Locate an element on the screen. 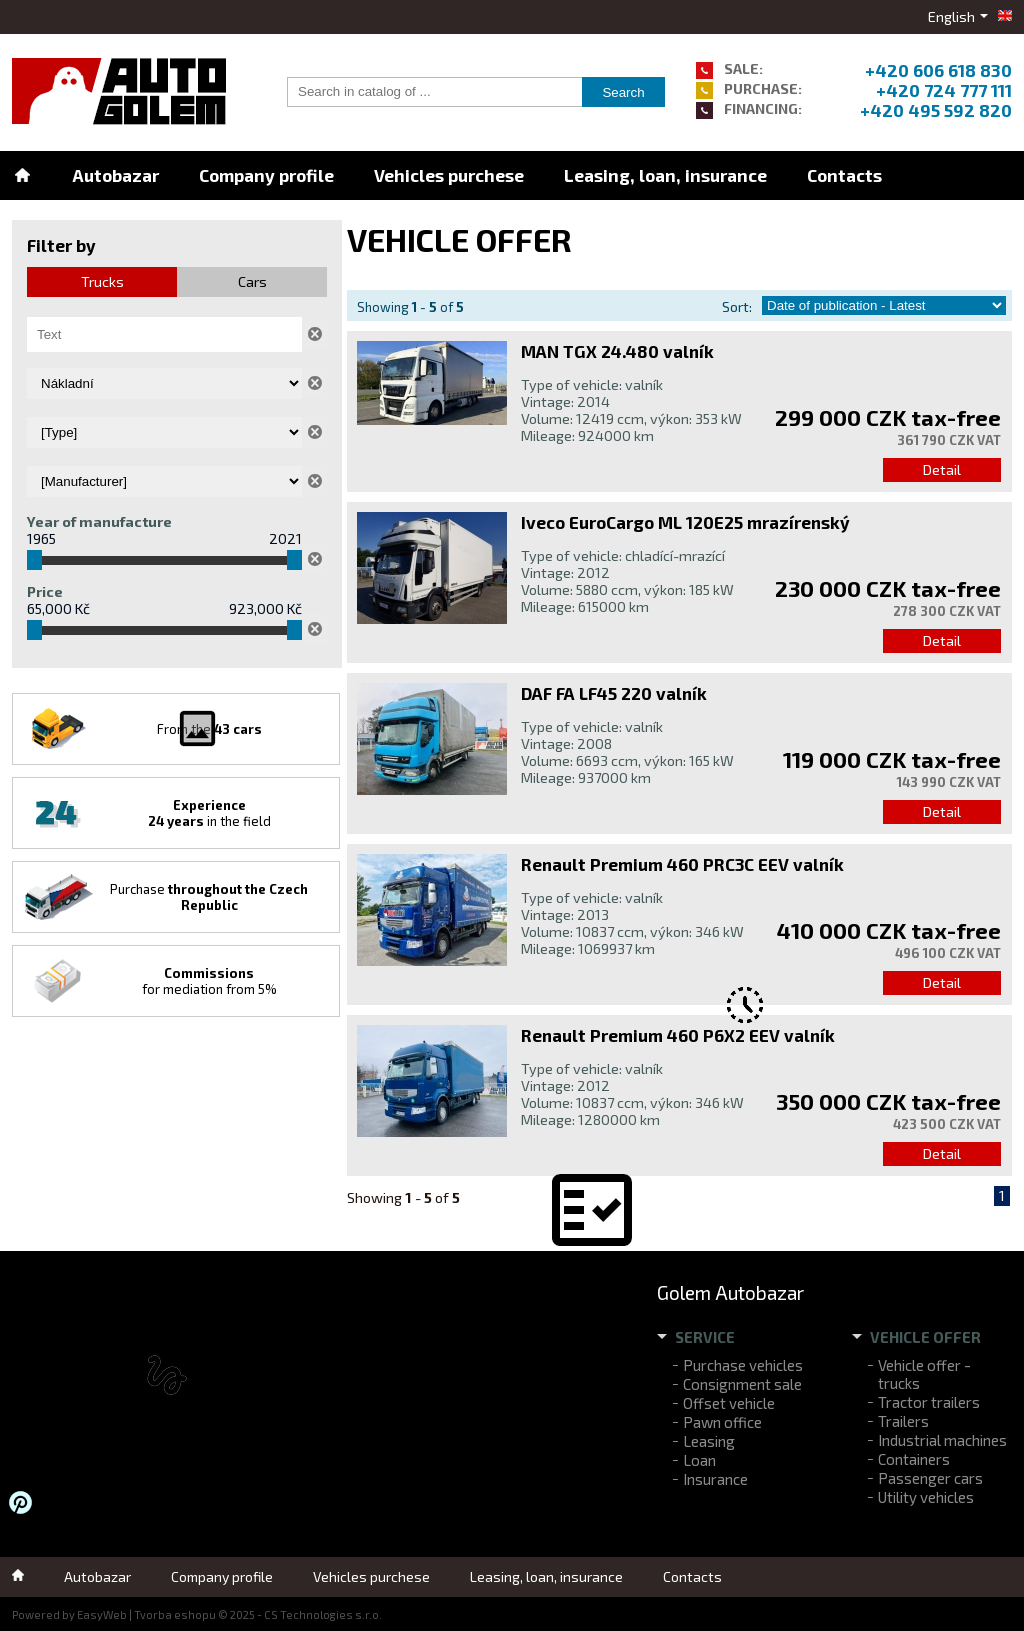 Image resolution: width=1024 pixels, height=1631 pixels. open Pinterest app is located at coordinates (20, 1502).